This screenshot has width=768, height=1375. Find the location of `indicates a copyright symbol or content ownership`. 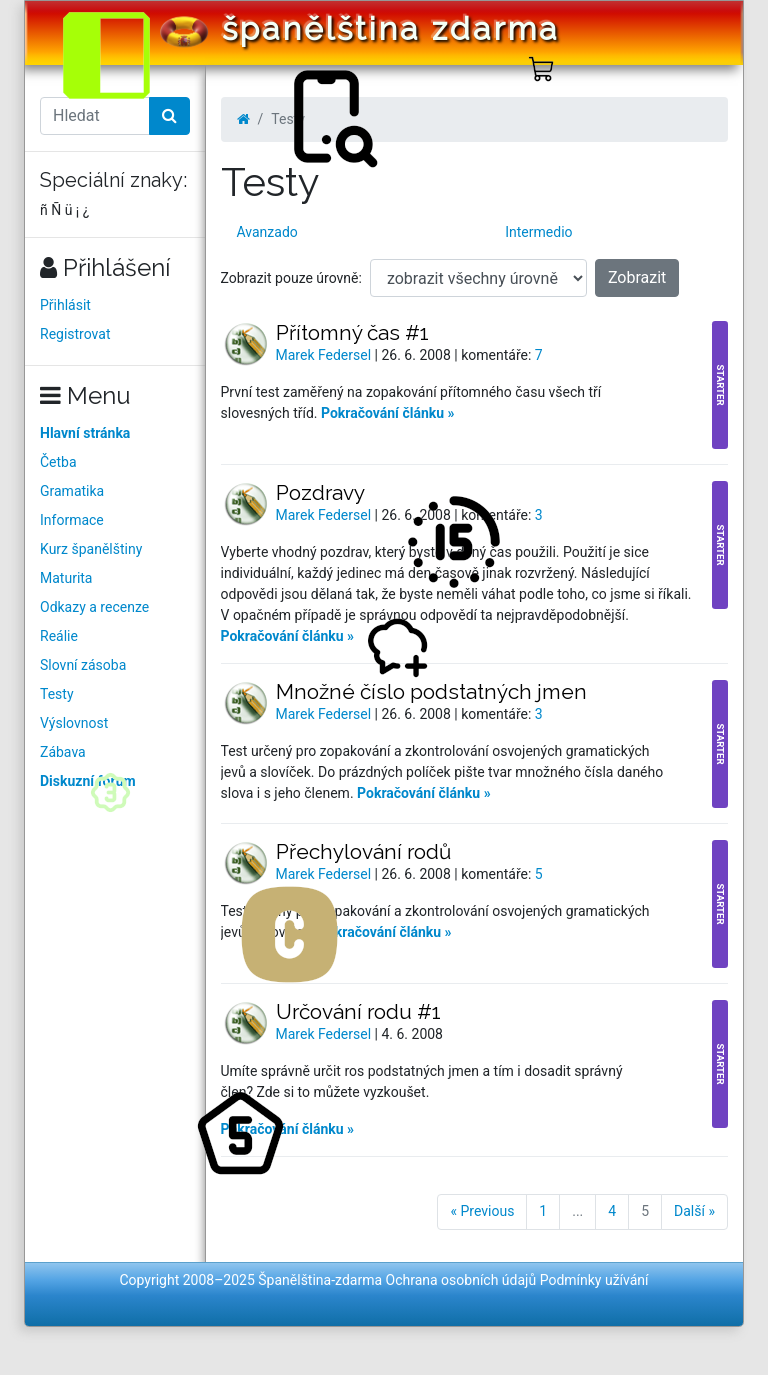

indicates a copyright symbol or content ownership is located at coordinates (289, 934).